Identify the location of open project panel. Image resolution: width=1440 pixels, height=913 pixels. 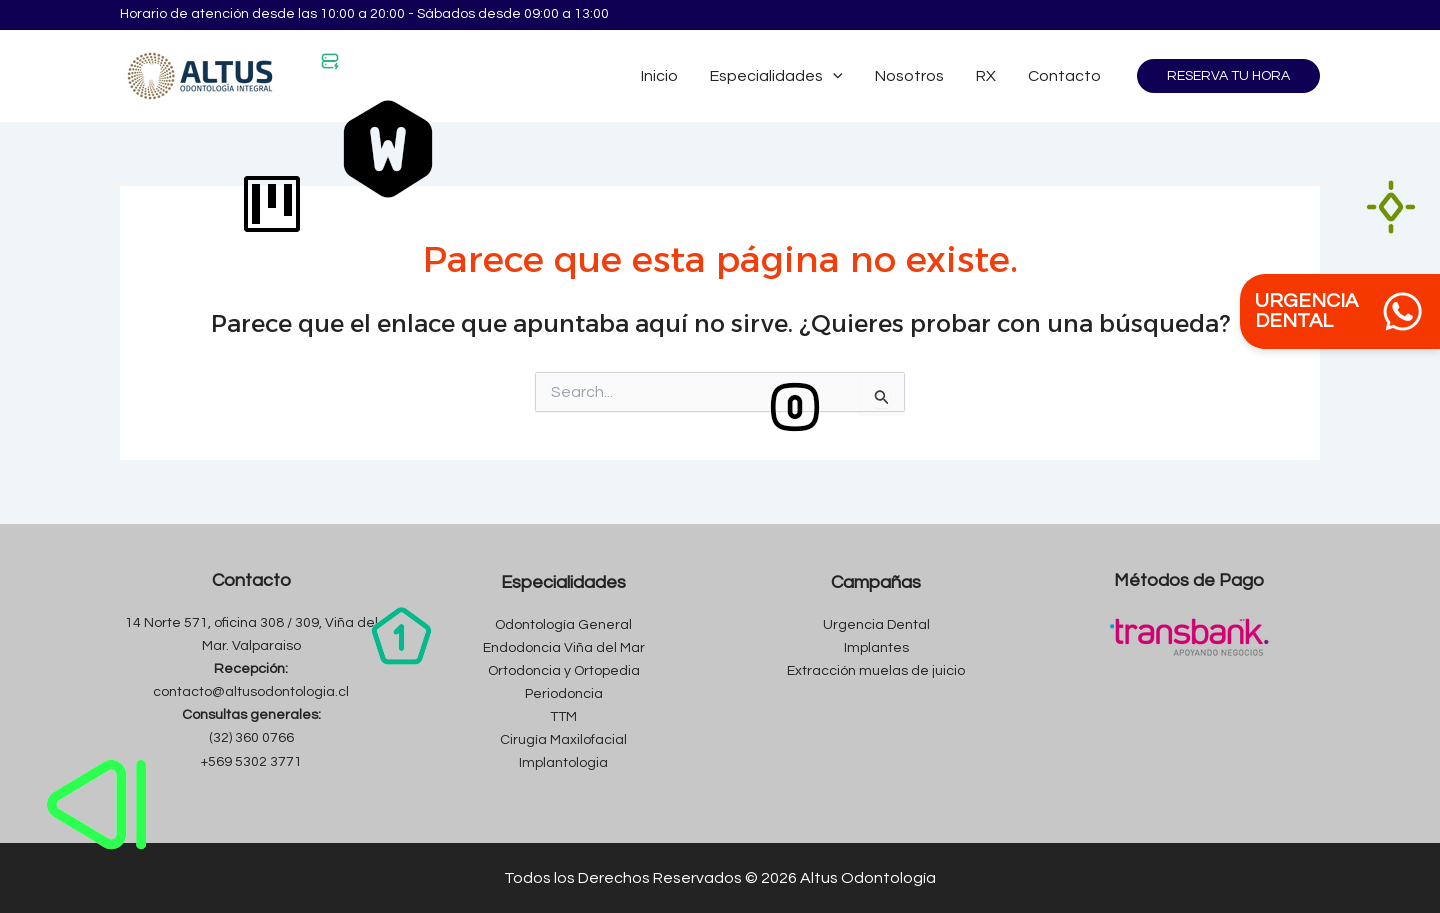
(272, 204).